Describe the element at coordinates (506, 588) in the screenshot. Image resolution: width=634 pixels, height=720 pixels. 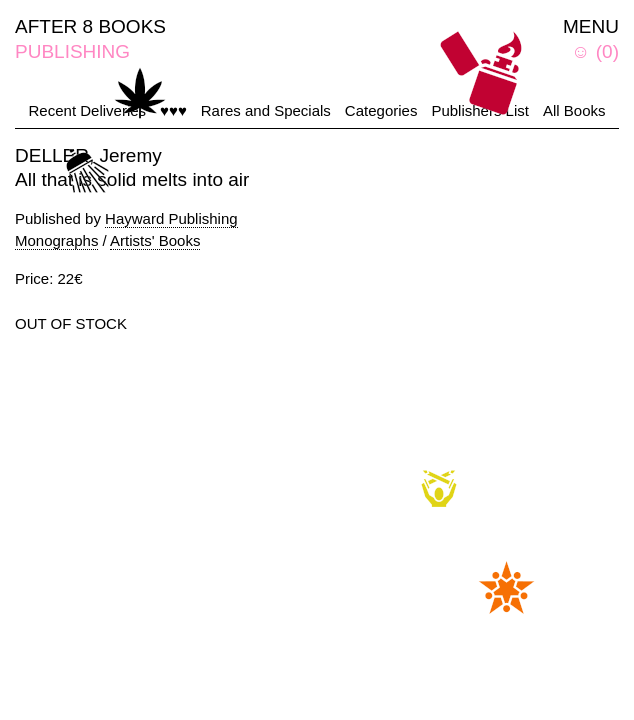
I see `view achievements or rewards in a game` at that location.